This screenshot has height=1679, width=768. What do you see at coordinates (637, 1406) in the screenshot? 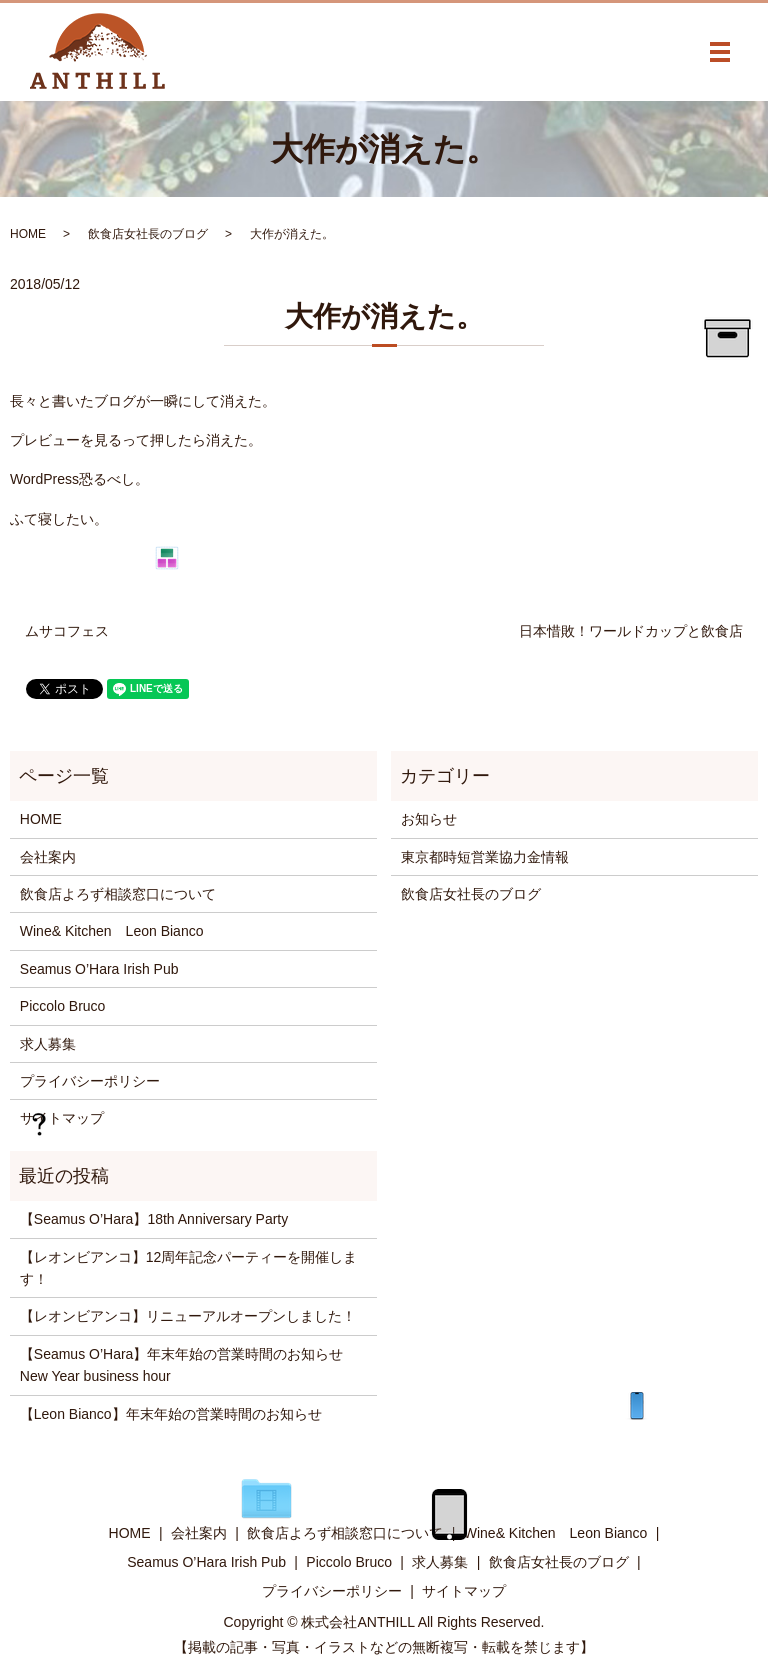
I see `indicates a connected iPhone device` at bounding box center [637, 1406].